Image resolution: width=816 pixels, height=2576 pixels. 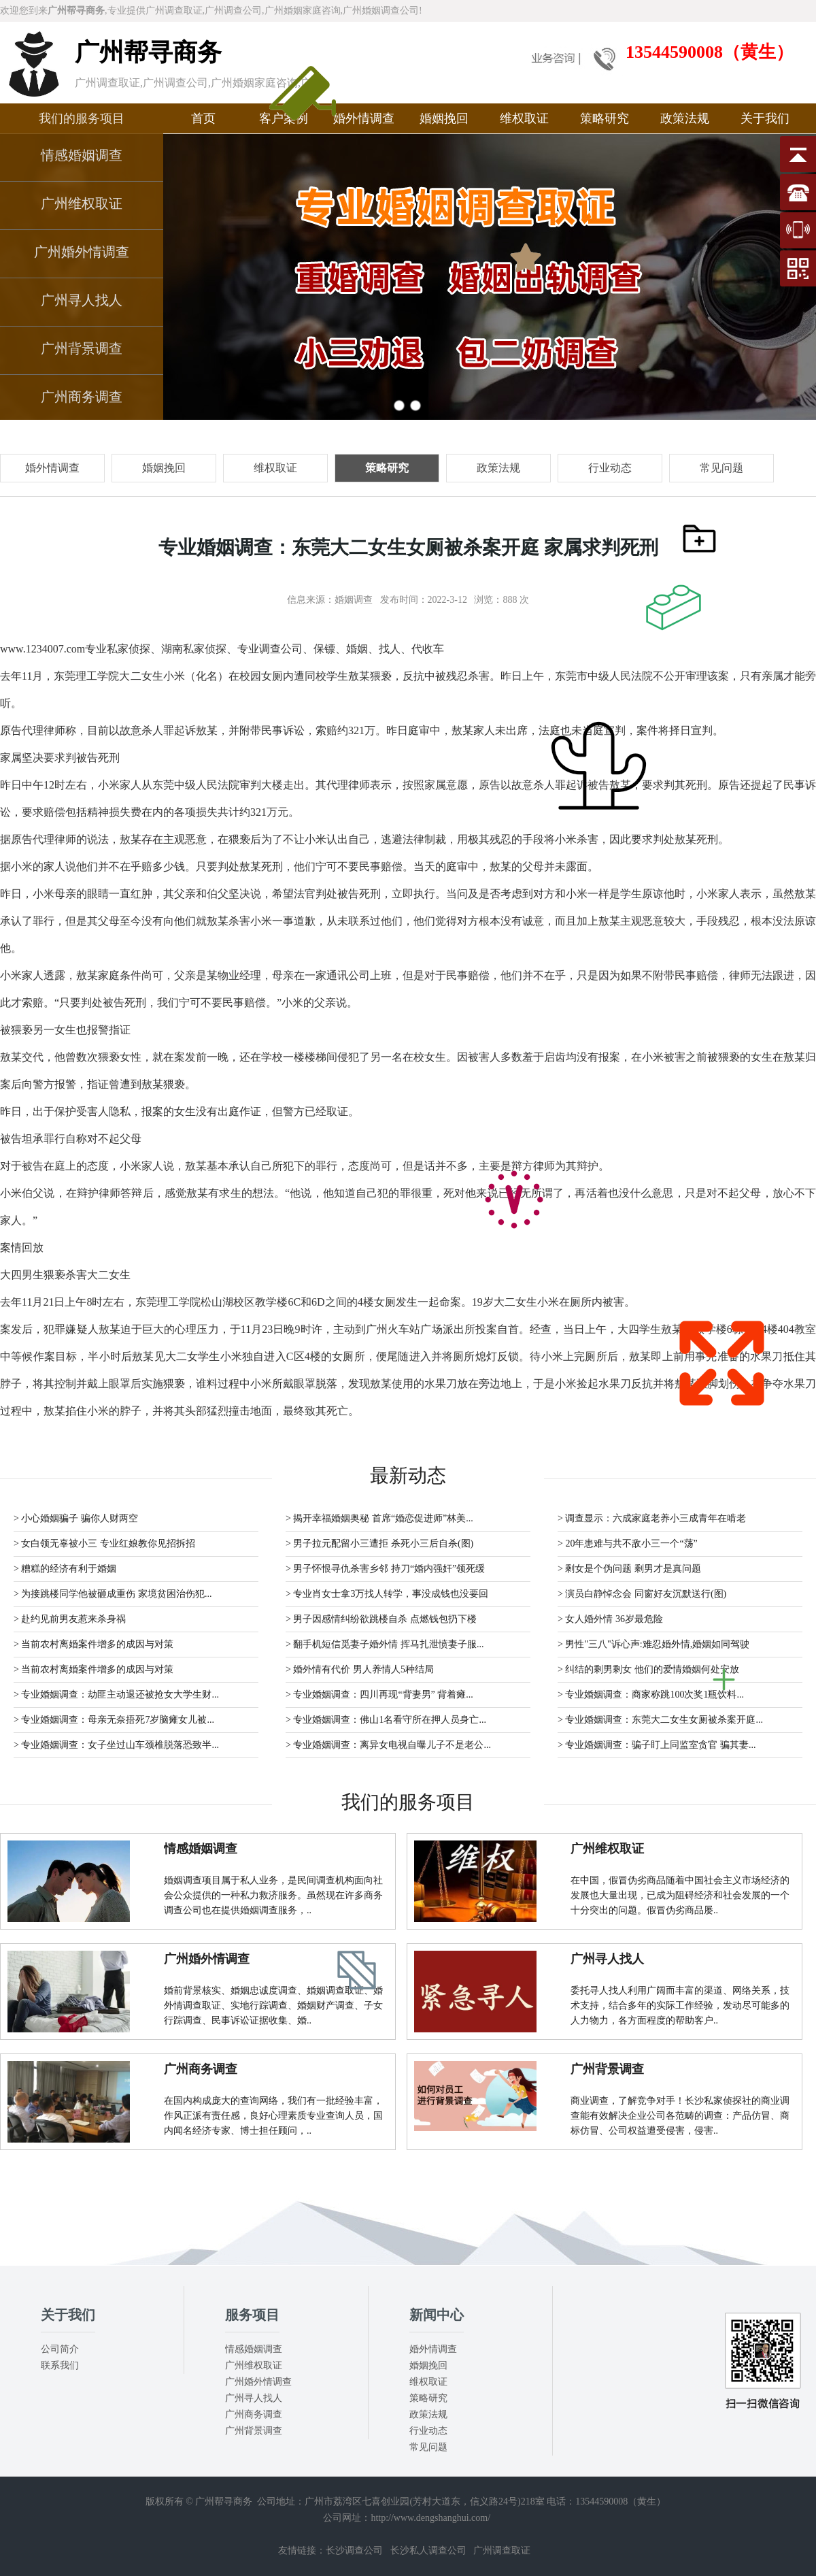 What do you see at coordinates (673, 606) in the screenshot?
I see `access building blocks or modular components` at bounding box center [673, 606].